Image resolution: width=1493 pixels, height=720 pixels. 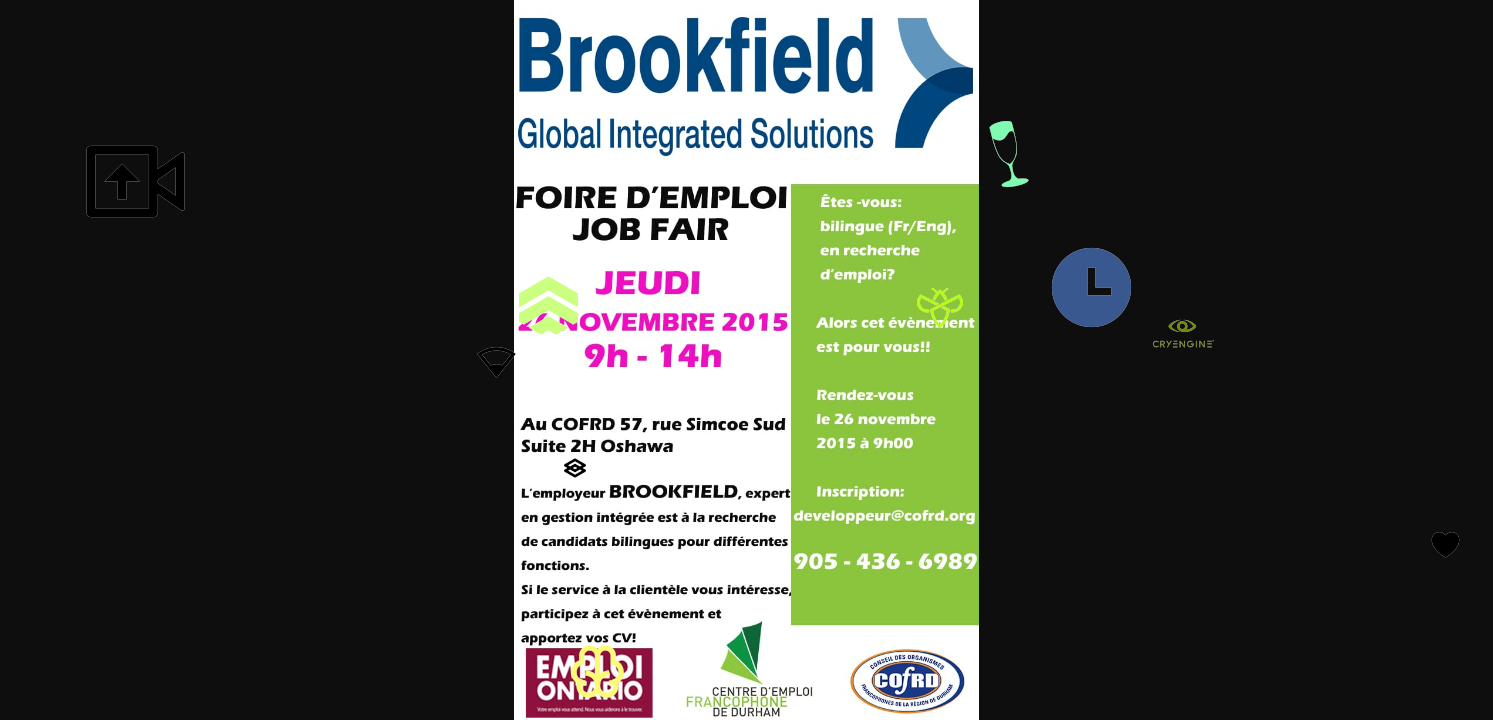 I want to click on upload a video file, so click(x=135, y=181).